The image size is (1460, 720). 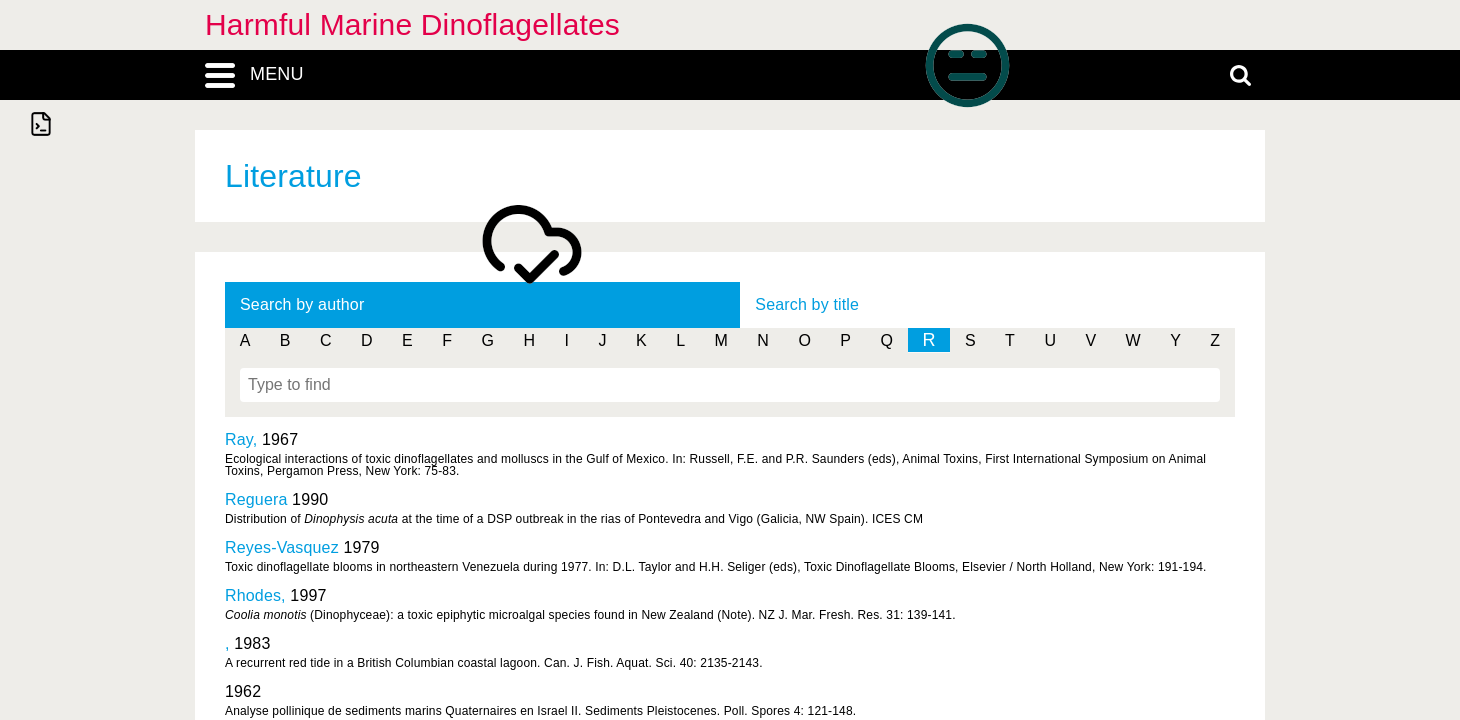 What do you see at coordinates (967, 65) in the screenshot?
I see `express annoyance or frustration in a reaction` at bounding box center [967, 65].